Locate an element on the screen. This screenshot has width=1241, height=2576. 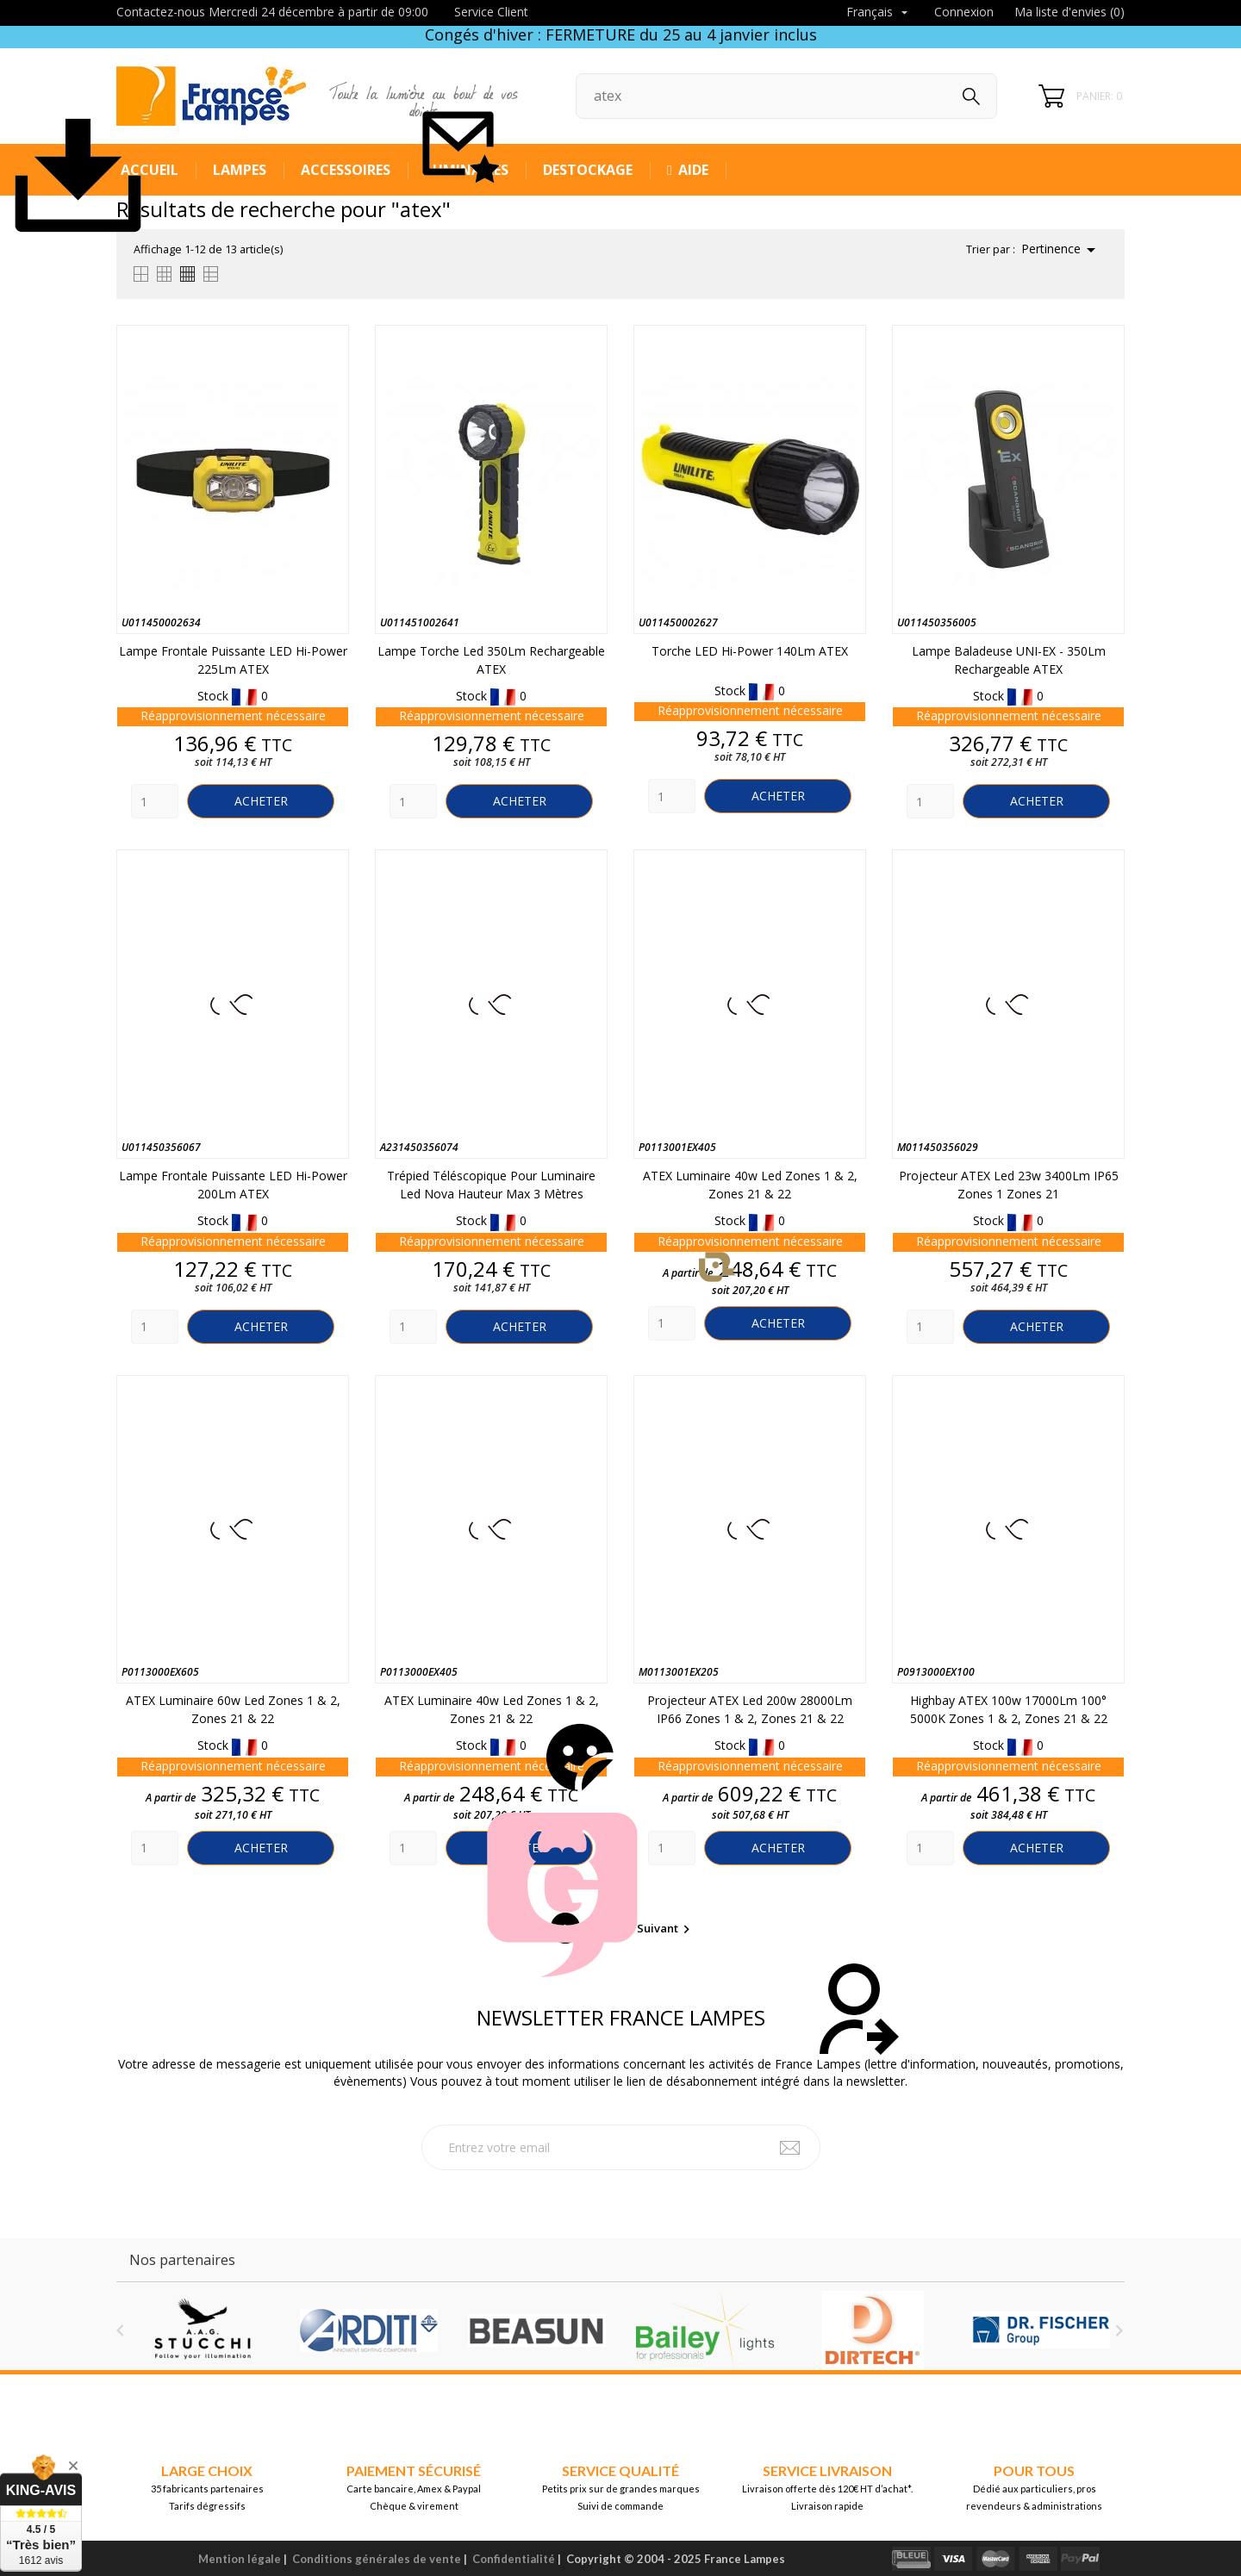
teal app logo is located at coordinates (717, 1266).